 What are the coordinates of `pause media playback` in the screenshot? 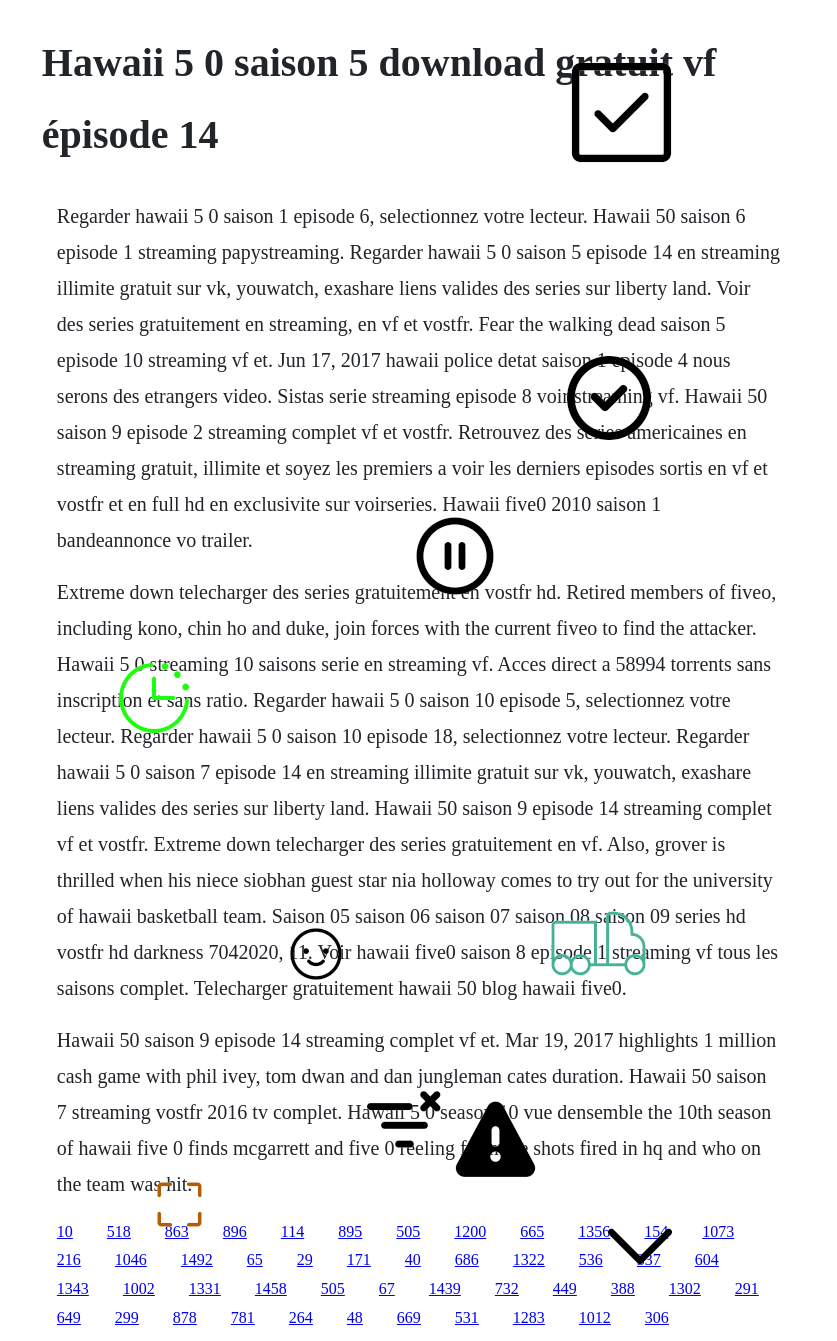 It's located at (455, 556).